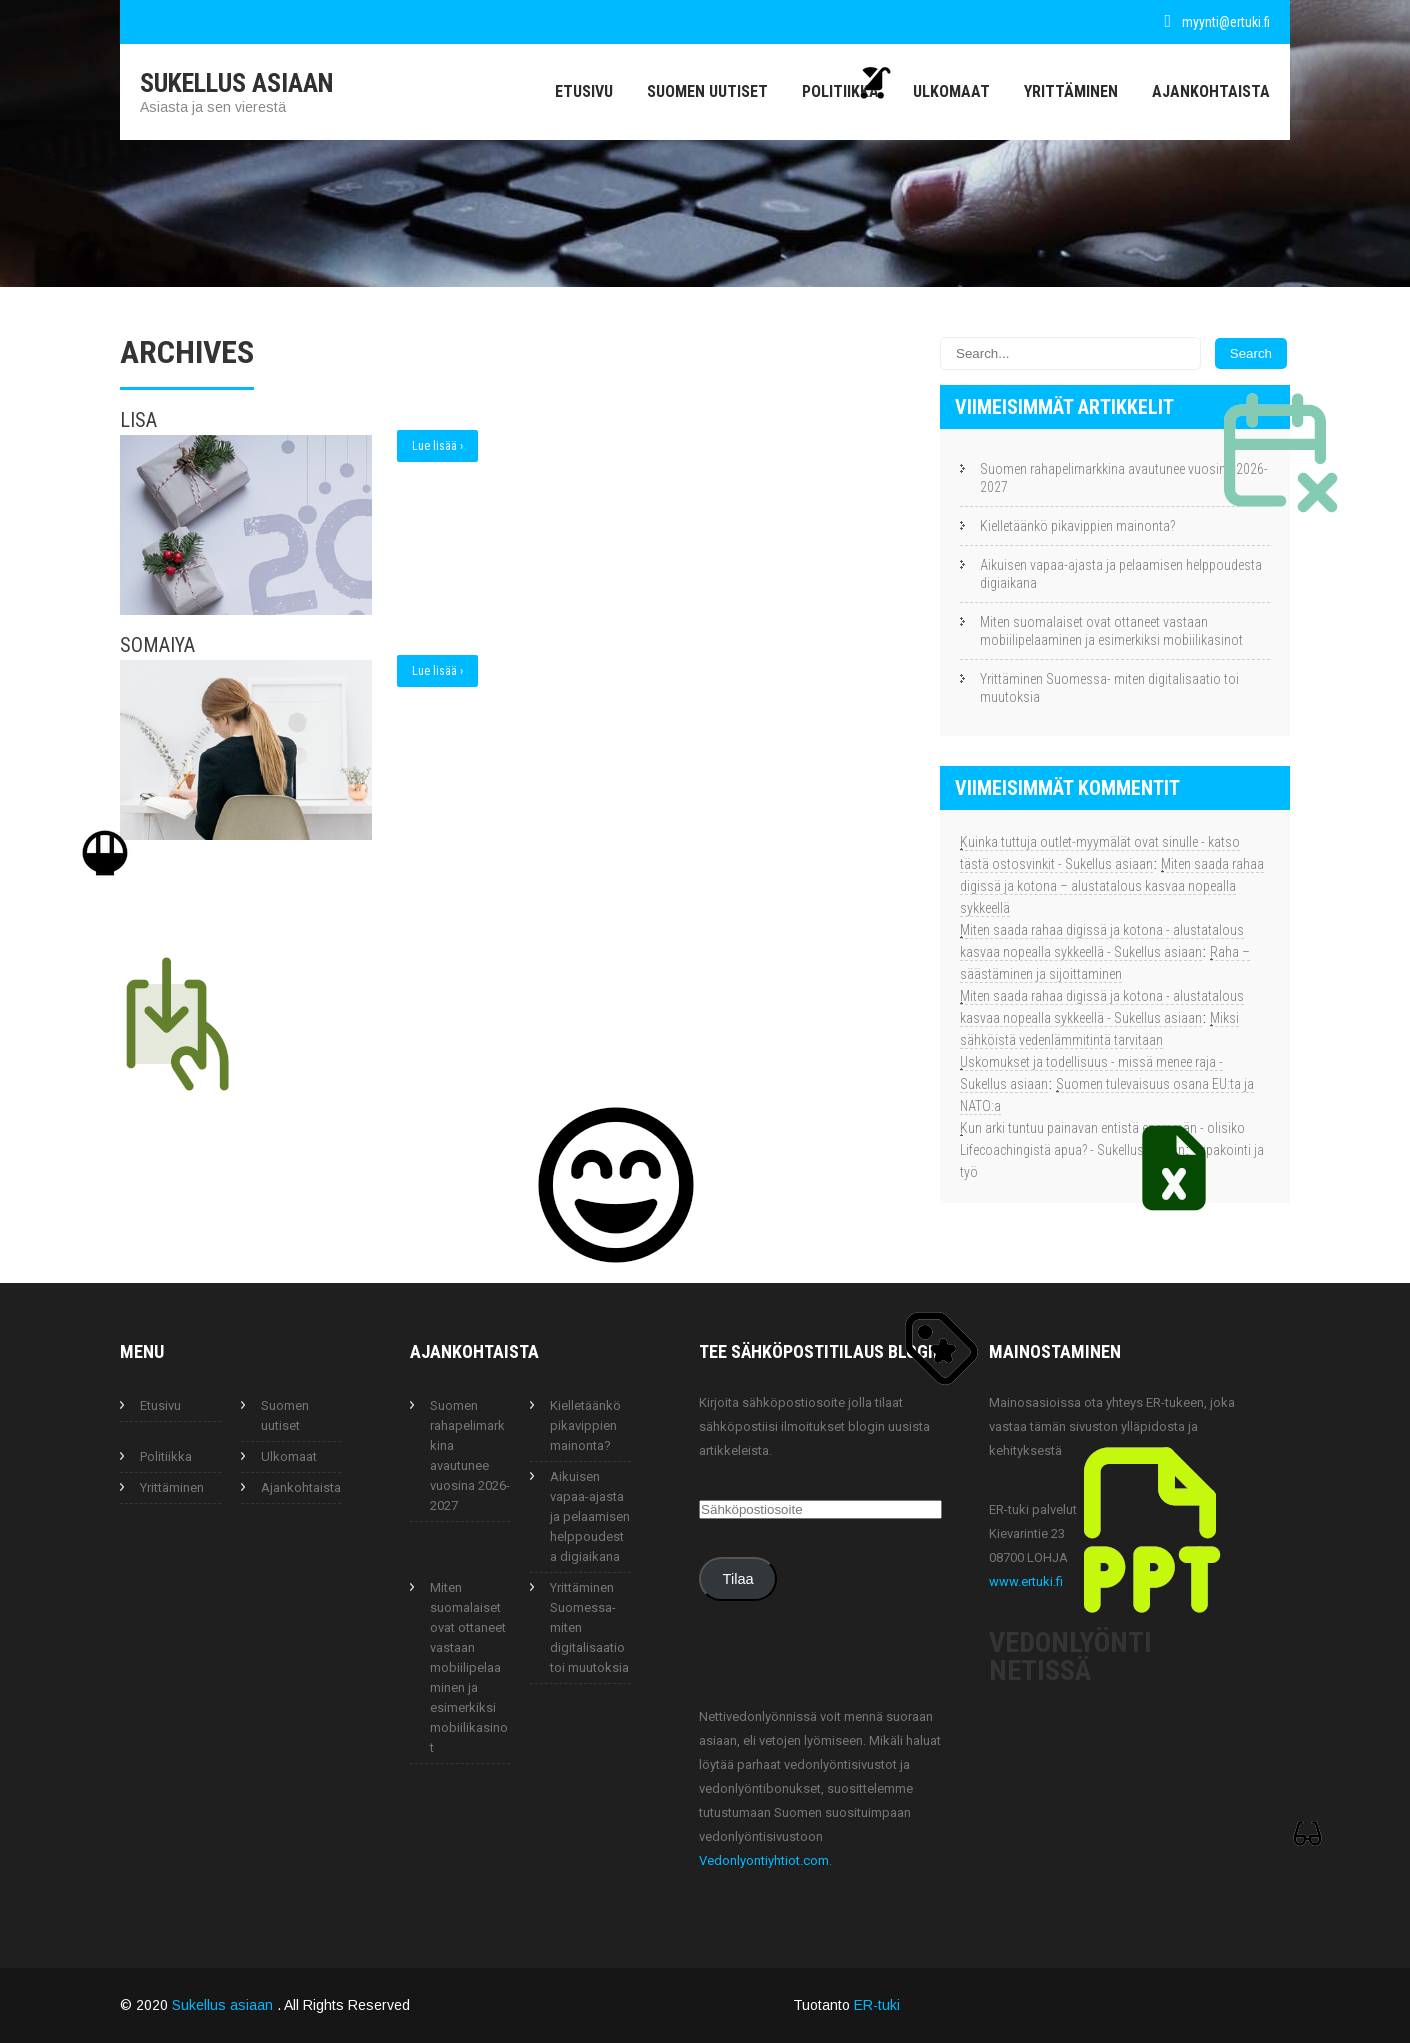 This screenshot has height=2043, width=1410. What do you see at coordinates (1174, 1168) in the screenshot?
I see `open or view an excel spreadsheet` at bounding box center [1174, 1168].